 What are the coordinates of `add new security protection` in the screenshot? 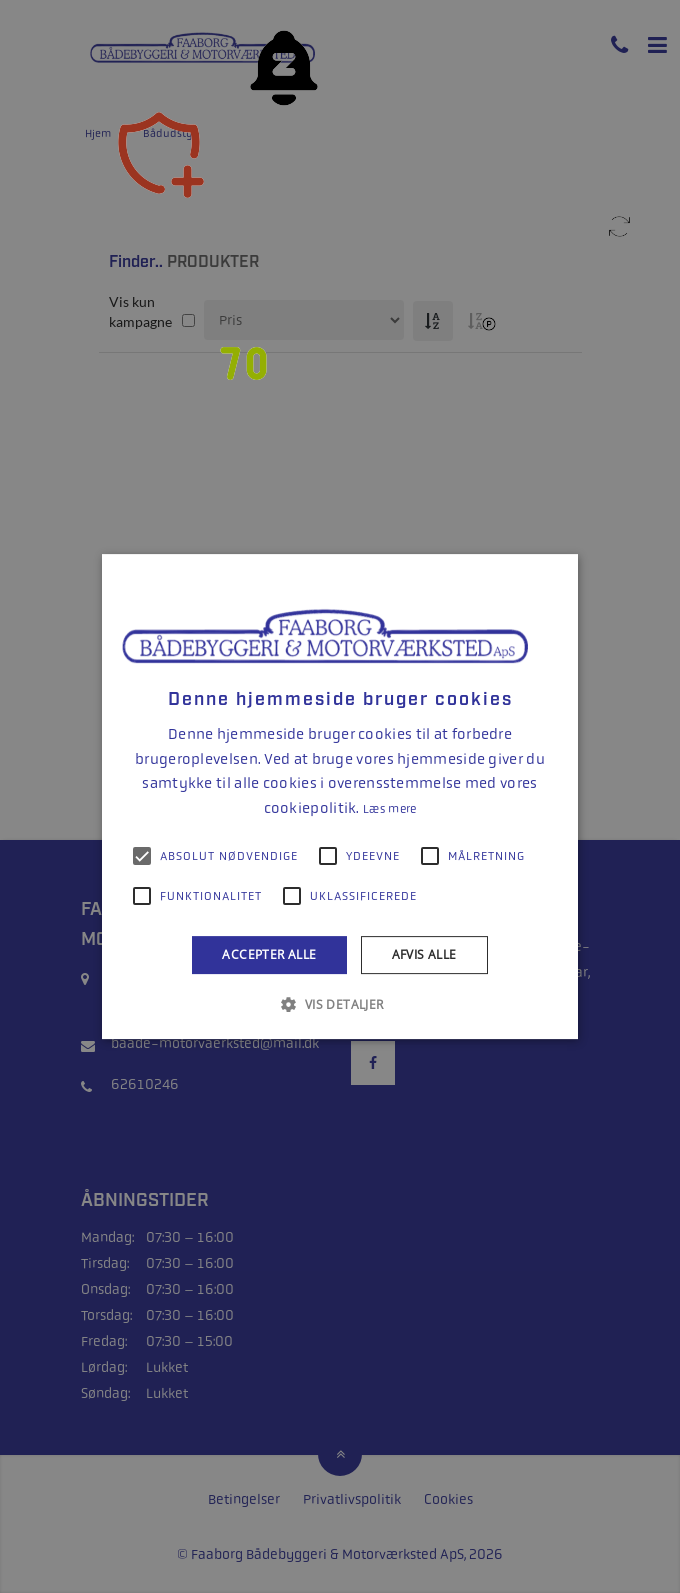 It's located at (159, 153).